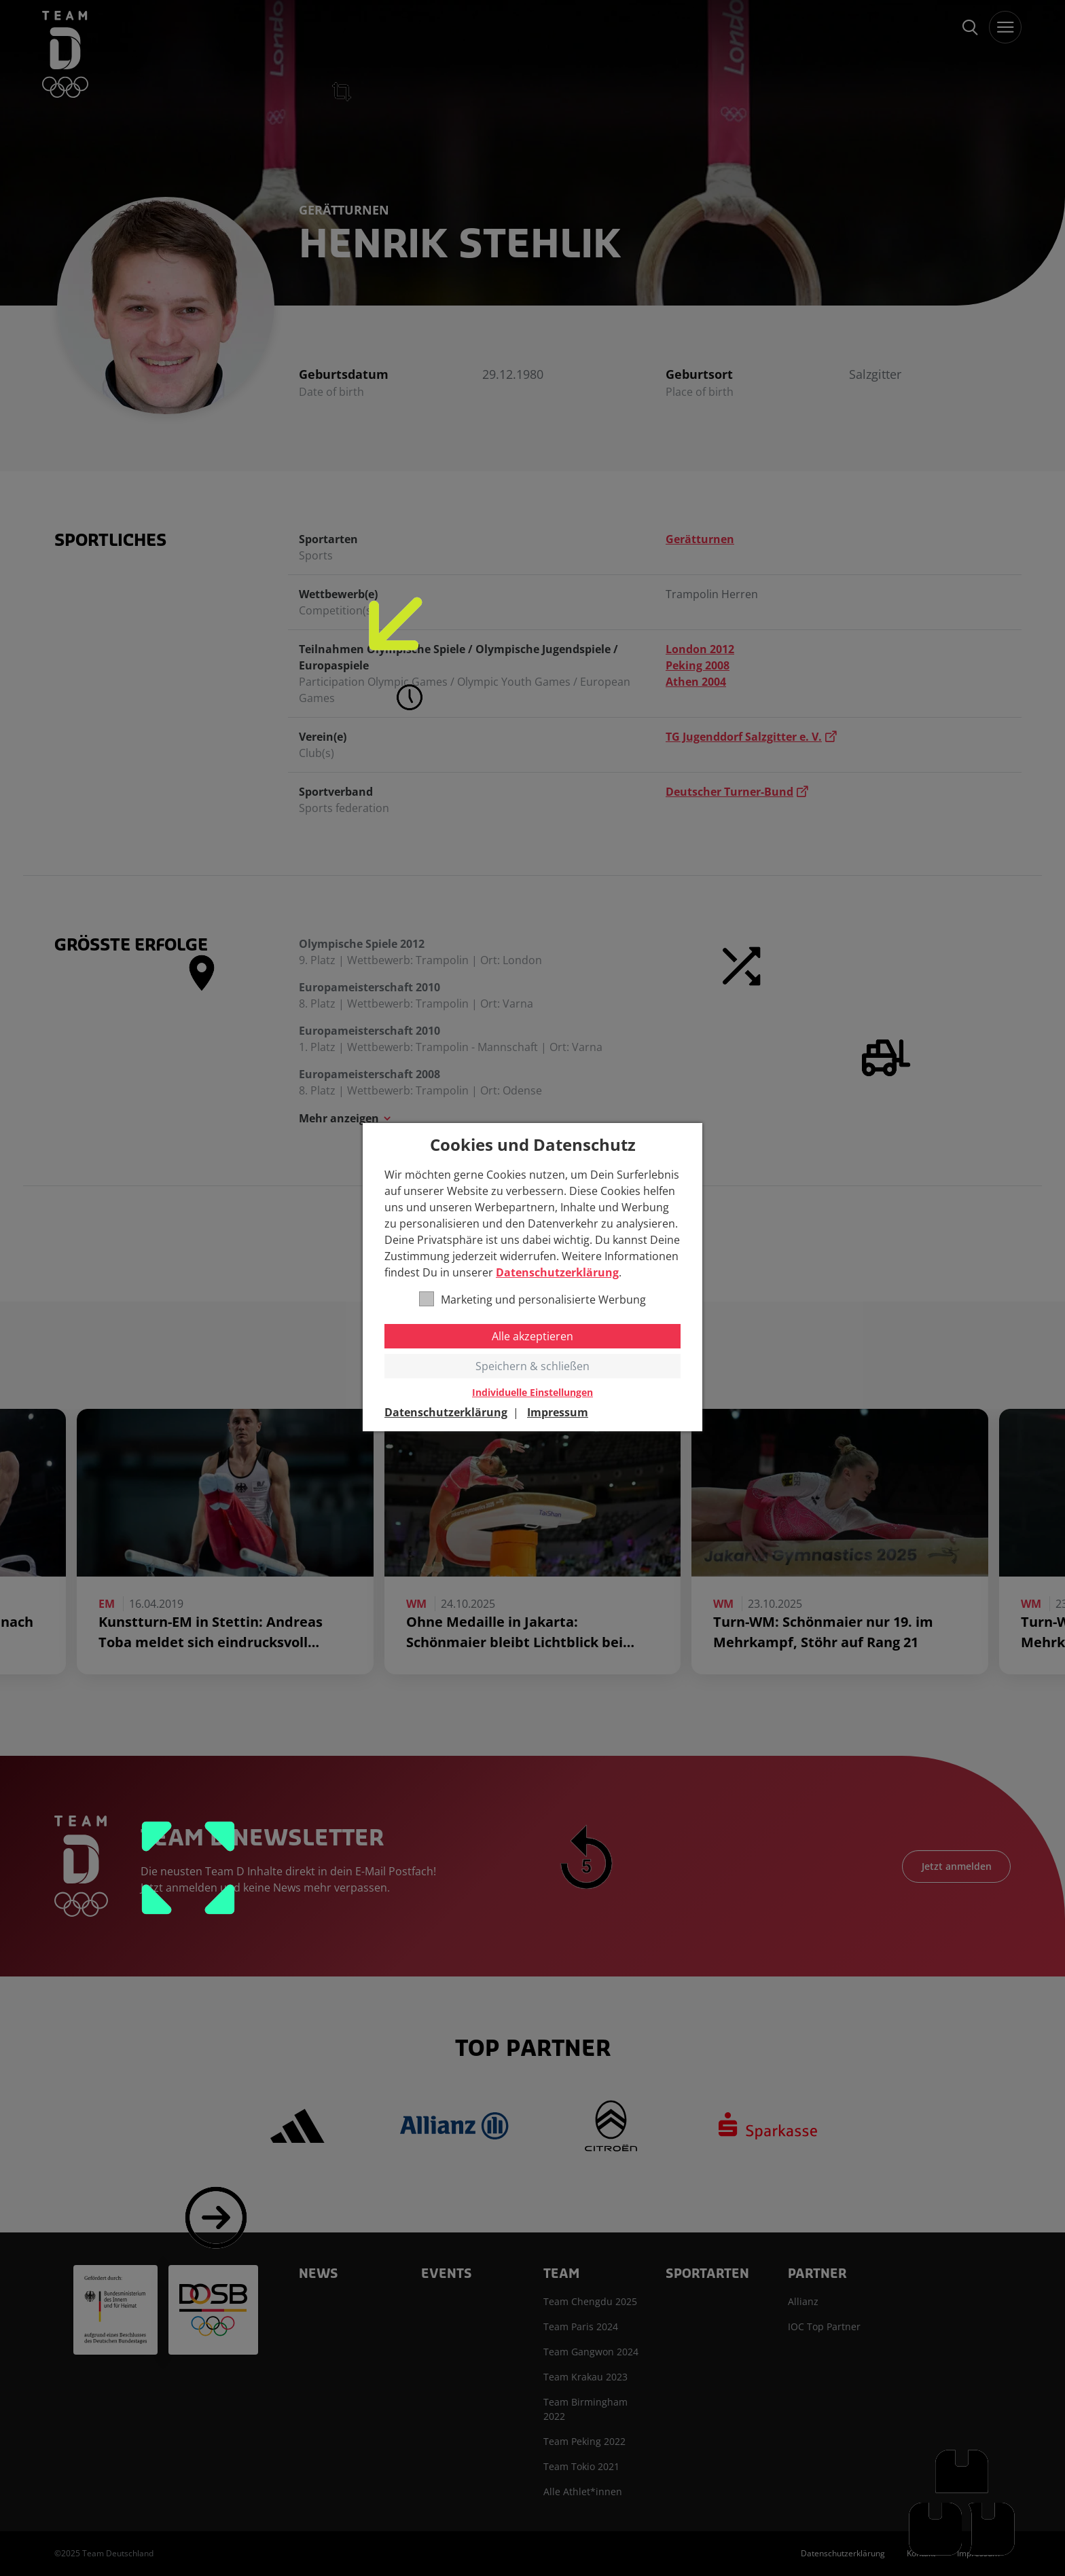 Image resolution: width=1065 pixels, height=2576 pixels. Describe the element at coordinates (586, 1860) in the screenshot. I see `skip back 5 seconds in playback` at that location.